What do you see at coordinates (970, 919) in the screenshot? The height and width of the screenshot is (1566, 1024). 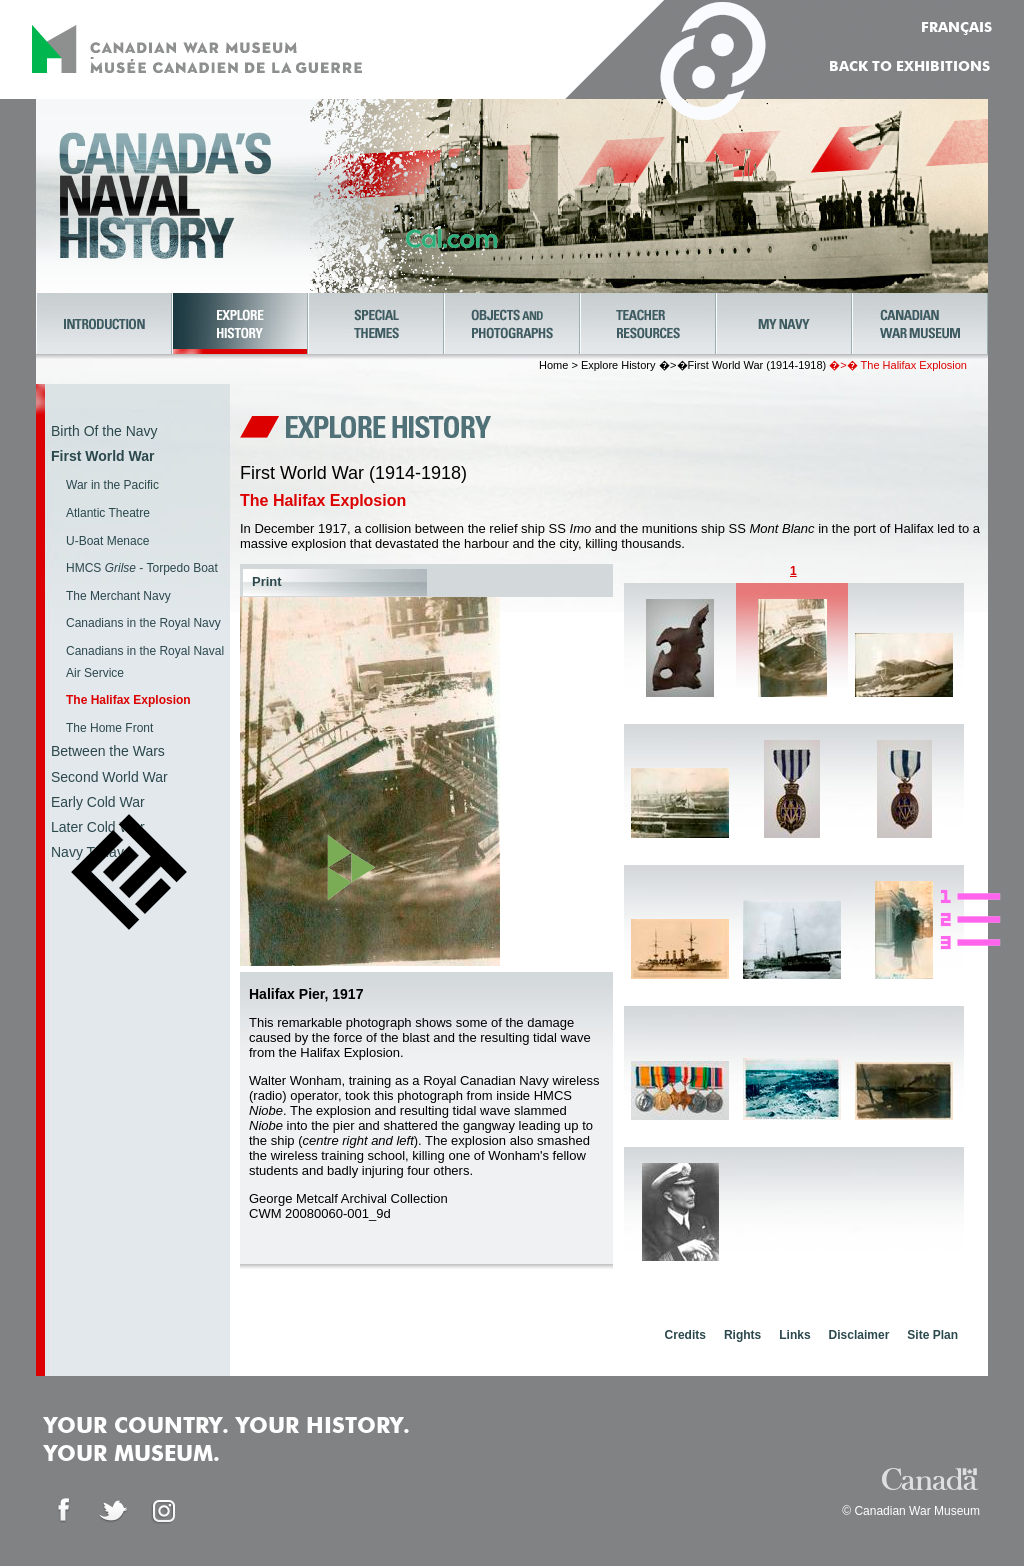 I see `create a numbered list` at bounding box center [970, 919].